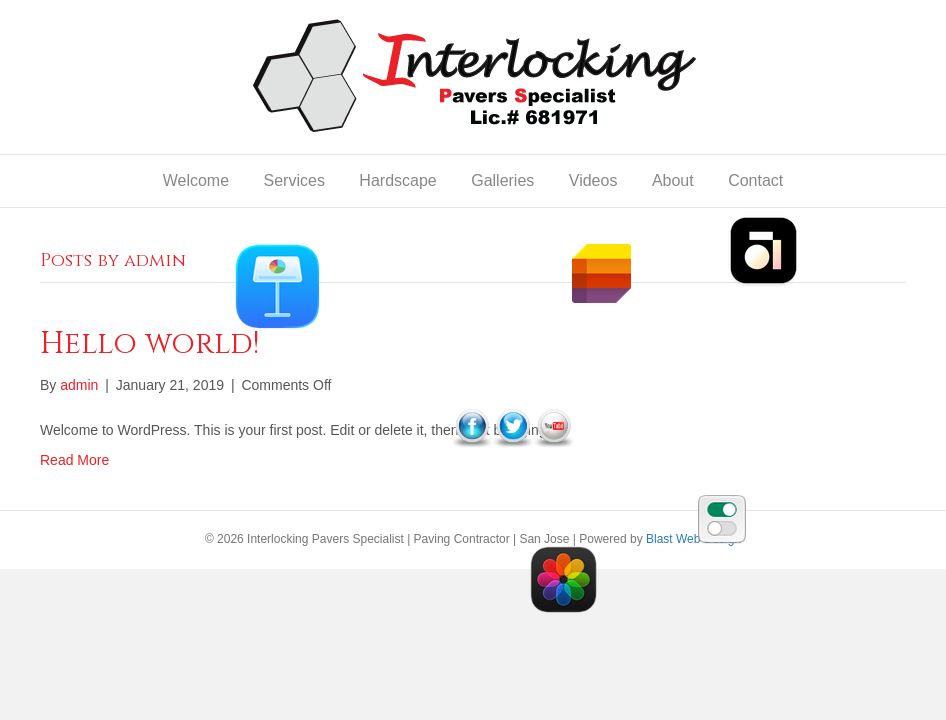  I want to click on open LibreOffice Writer document editor, so click(277, 286).